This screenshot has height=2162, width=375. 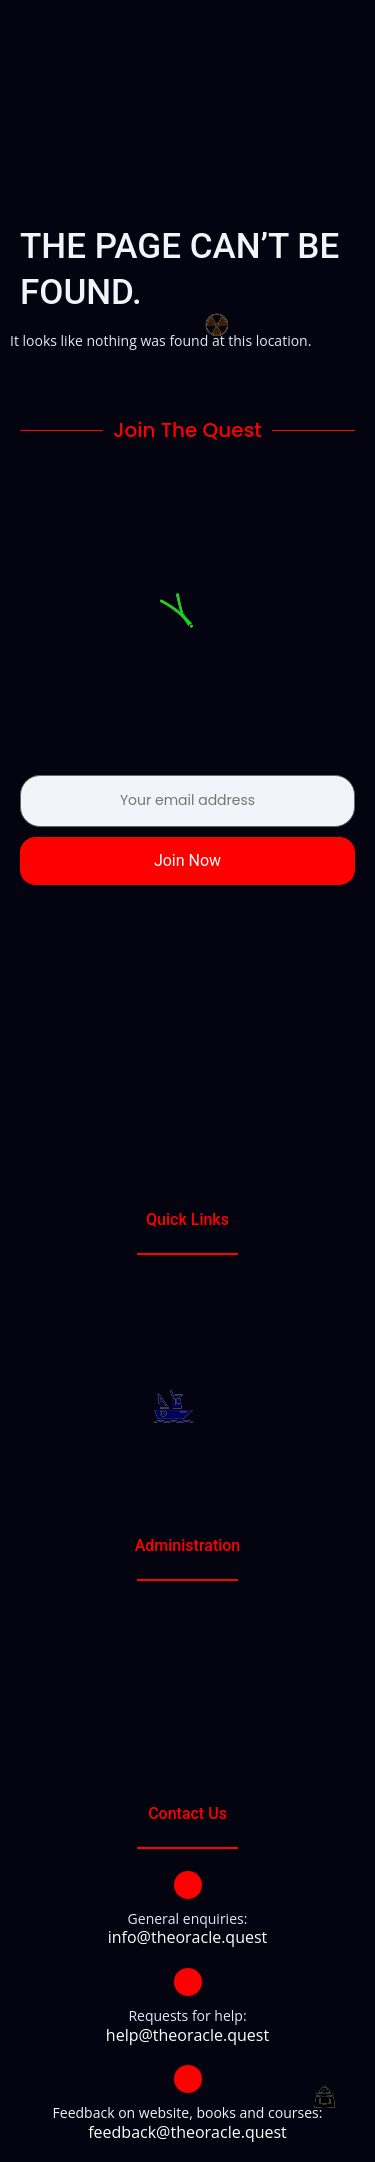 I want to click on indicates radioactive or hazardous material warning, so click(x=217, y=325).